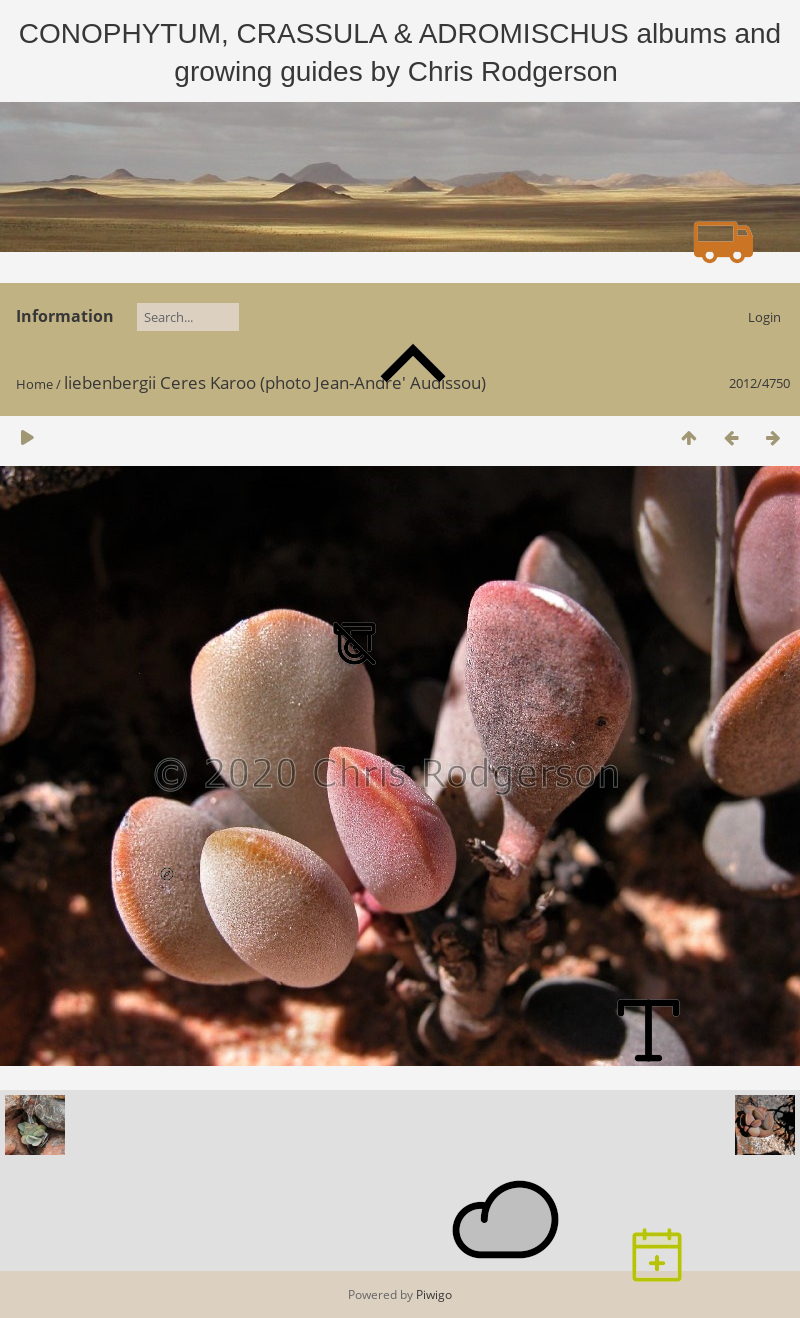  I want to click on access navigation or directions, so click(167, 874).